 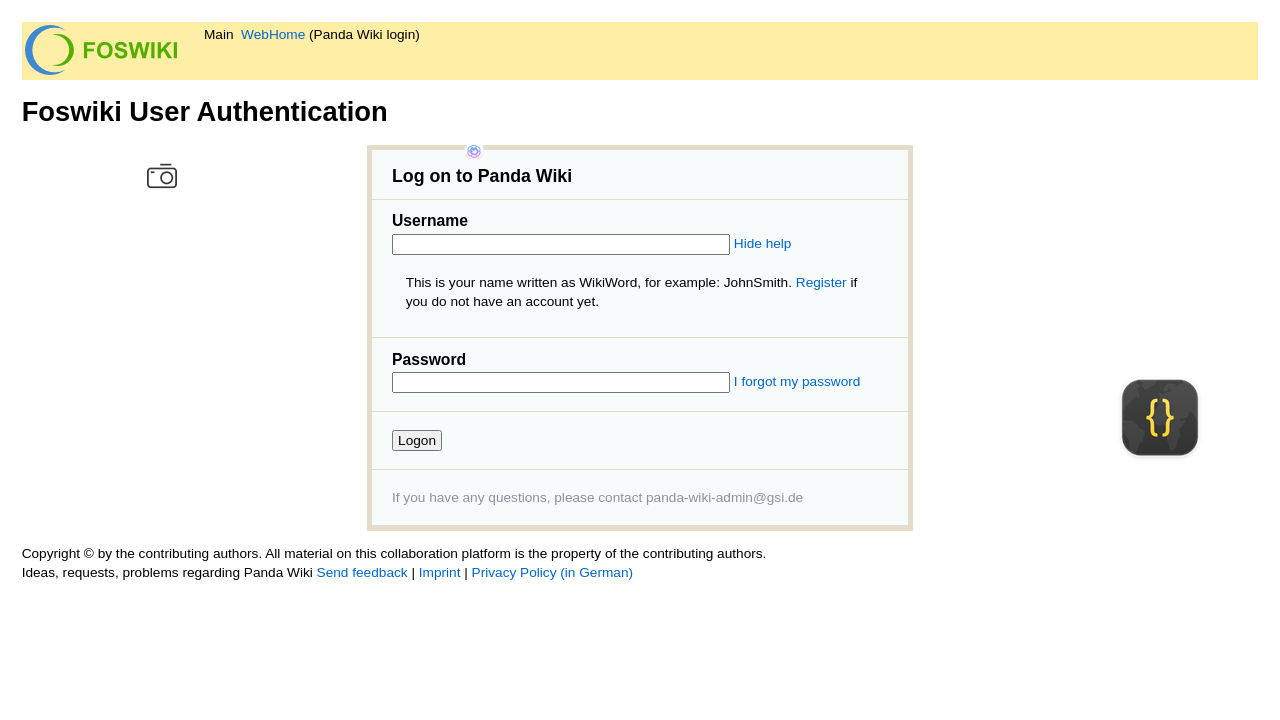 I want to click on take a photo, so click(x=162, y=175).